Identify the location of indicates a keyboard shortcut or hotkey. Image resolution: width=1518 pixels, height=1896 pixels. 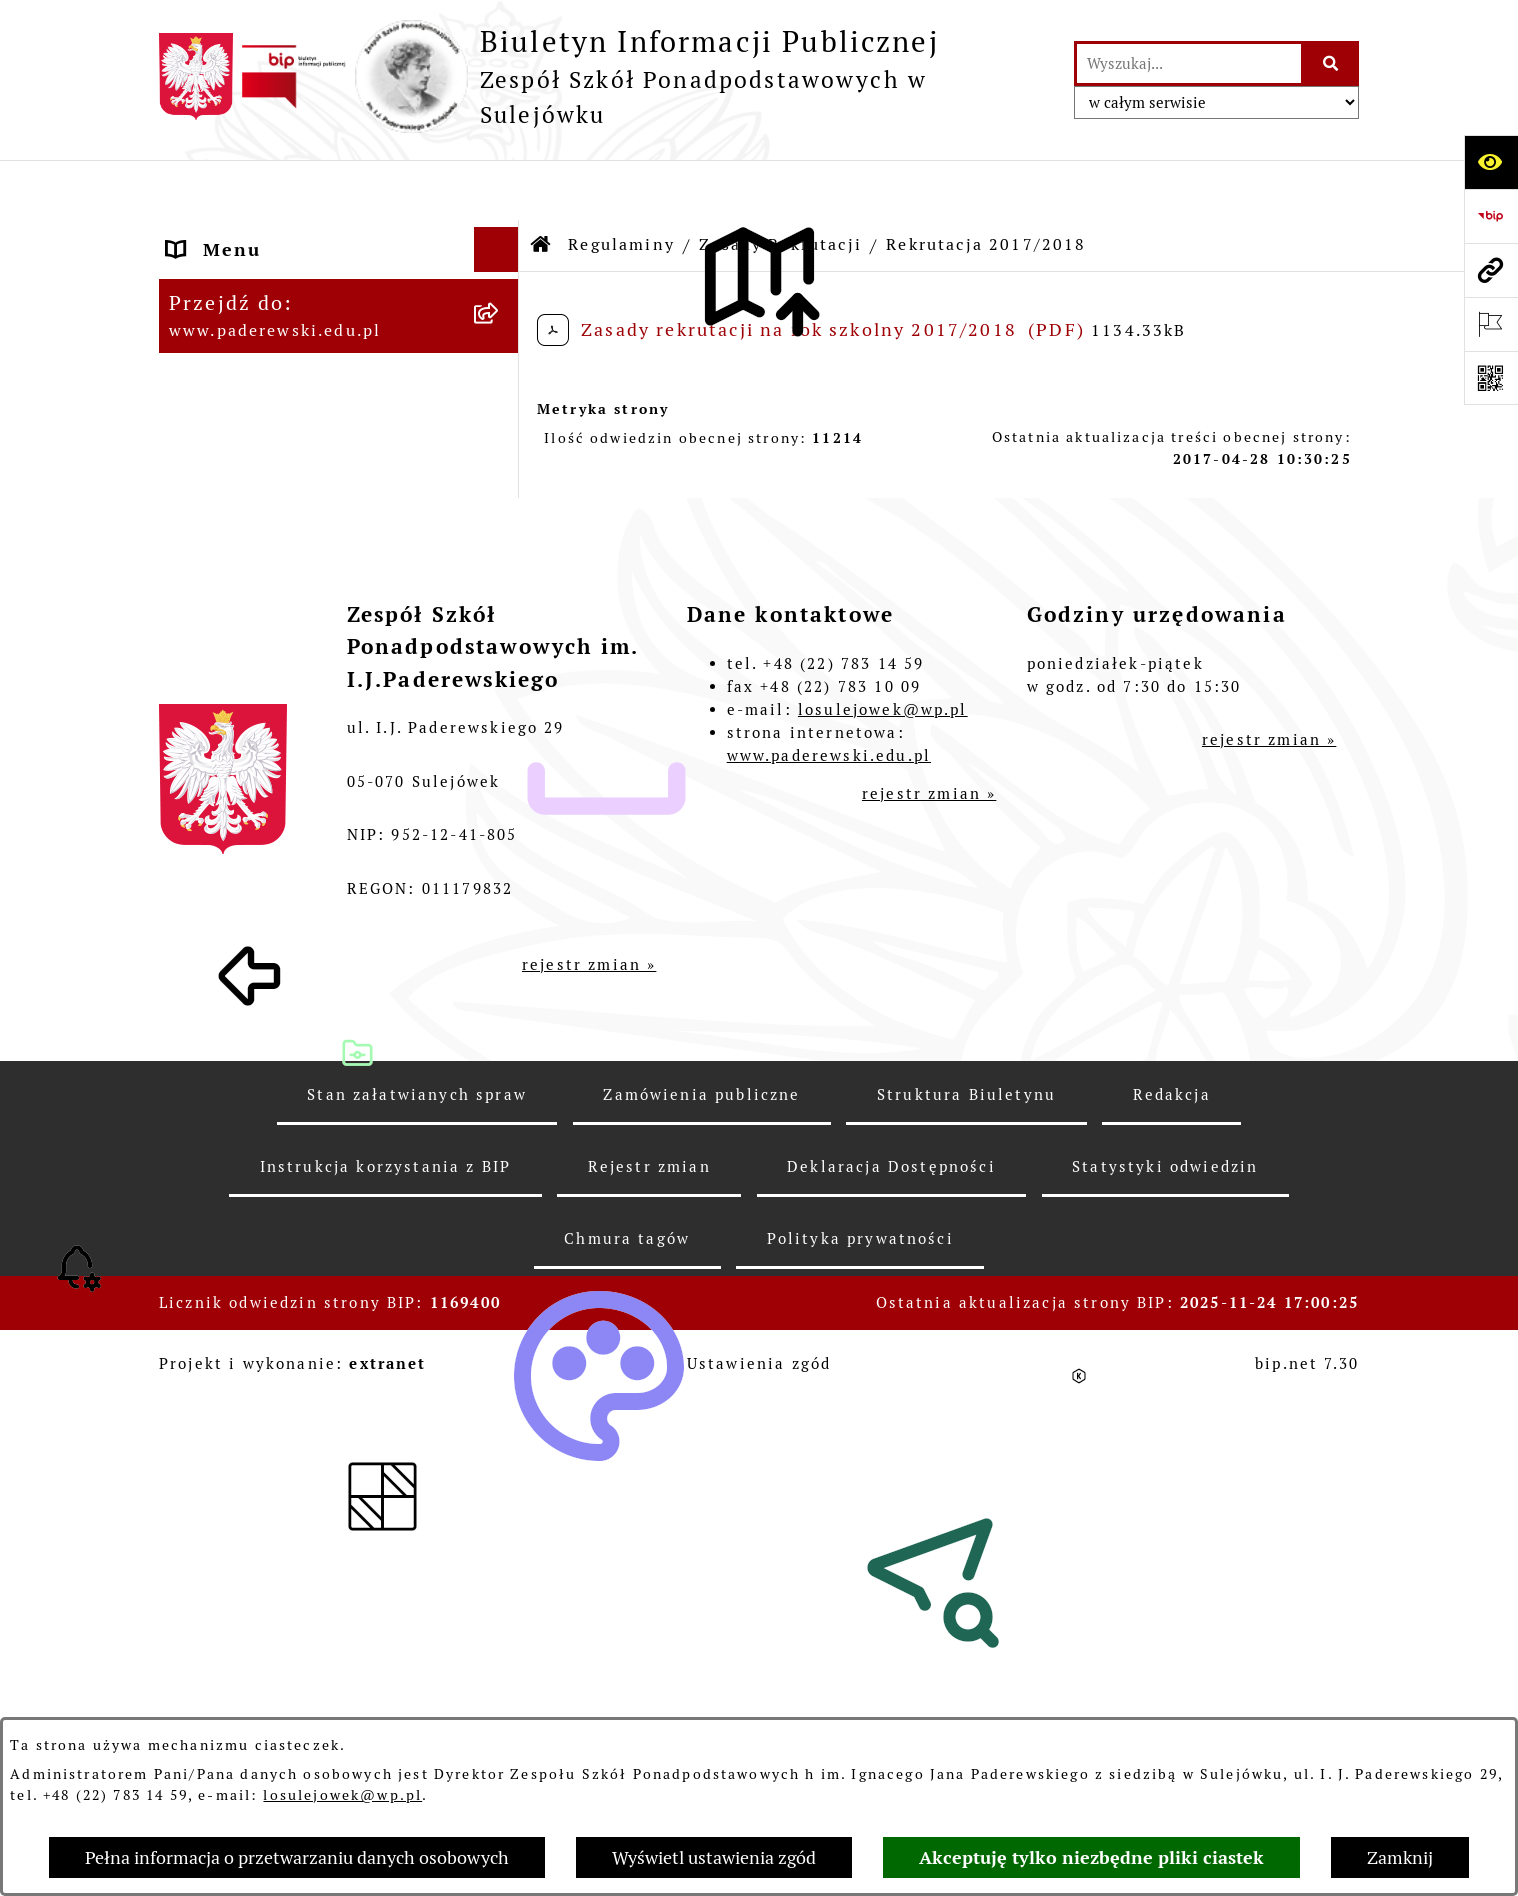
(1079, 1376).